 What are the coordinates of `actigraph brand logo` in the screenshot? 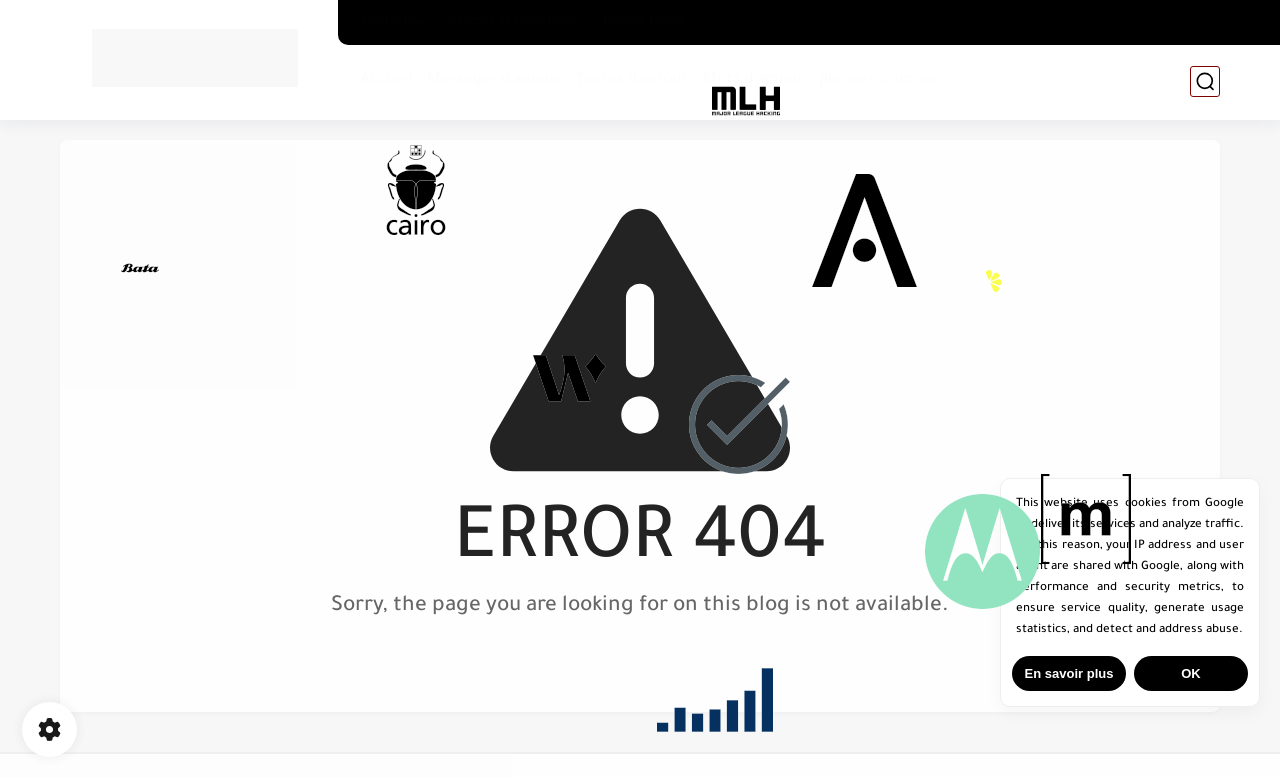 It's located at (864, 230).